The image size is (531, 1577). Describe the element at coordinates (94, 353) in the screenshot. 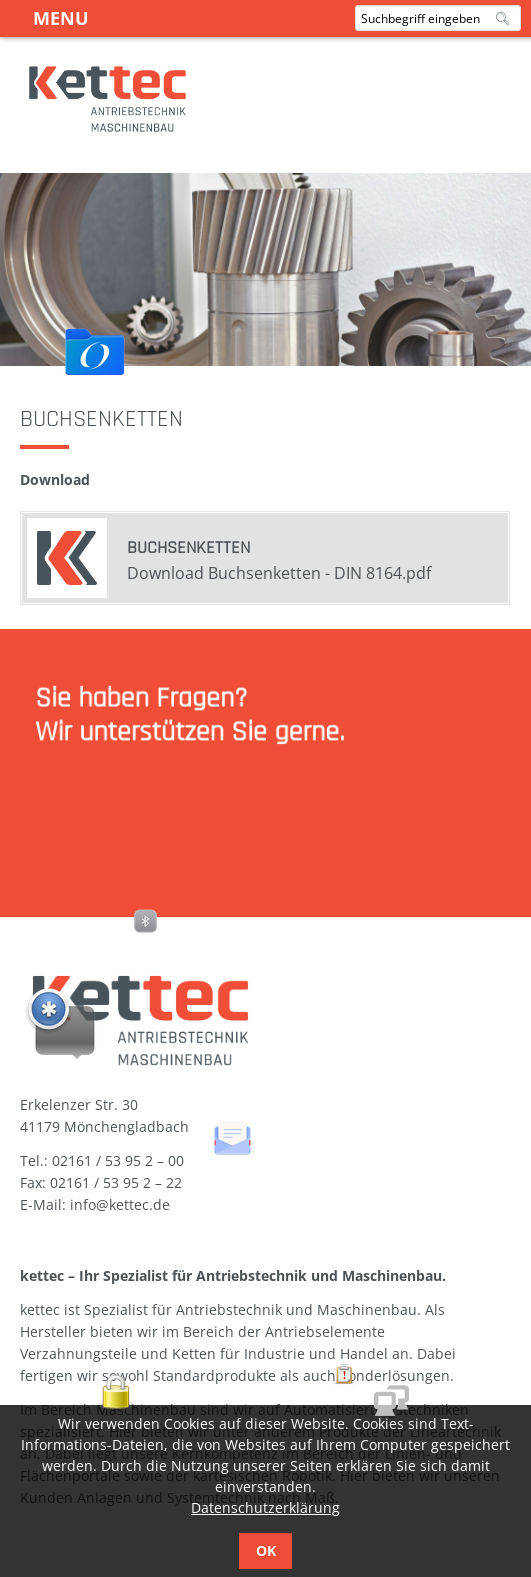

I see `open the IObit application folder` at that location.